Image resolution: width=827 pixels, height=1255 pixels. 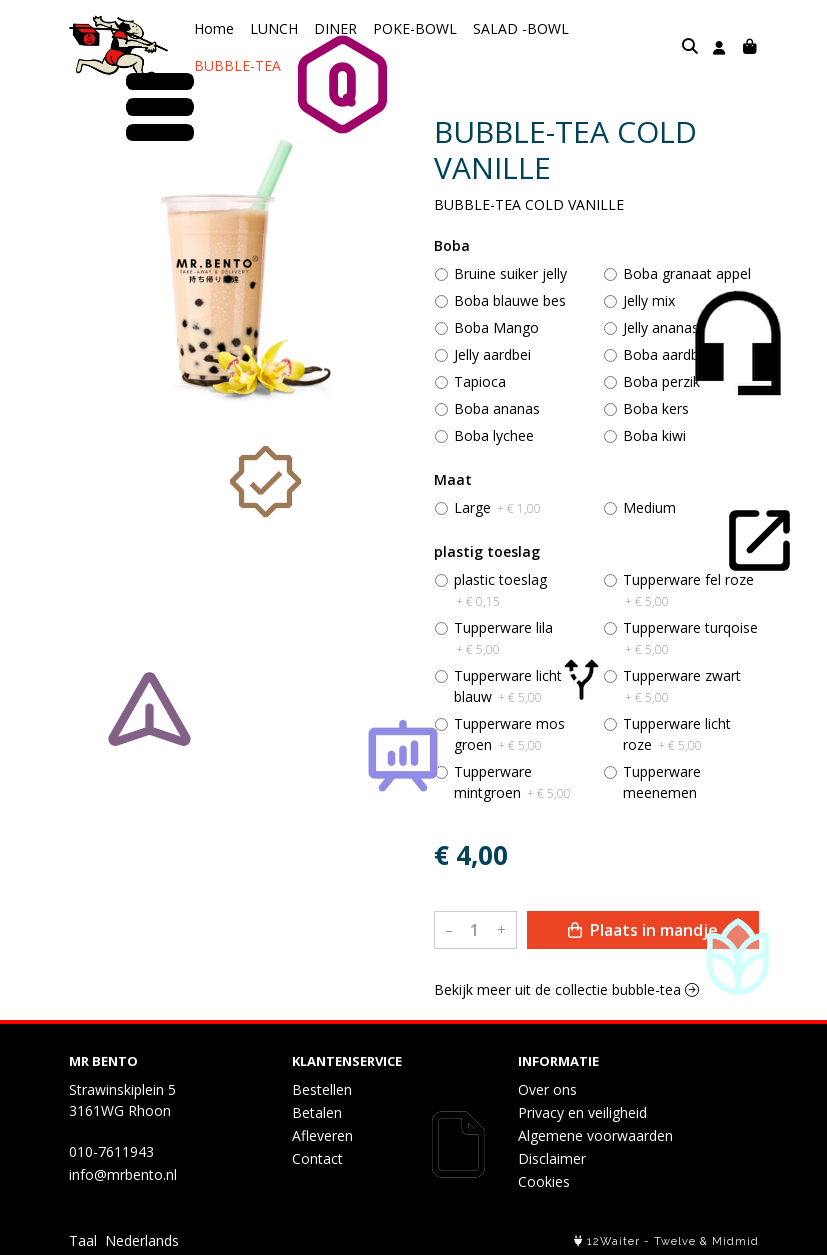 What do you see at coordinates (458, 1144) in the screenshot?
I see `view or open a file` at bounding box center [458, 1144].